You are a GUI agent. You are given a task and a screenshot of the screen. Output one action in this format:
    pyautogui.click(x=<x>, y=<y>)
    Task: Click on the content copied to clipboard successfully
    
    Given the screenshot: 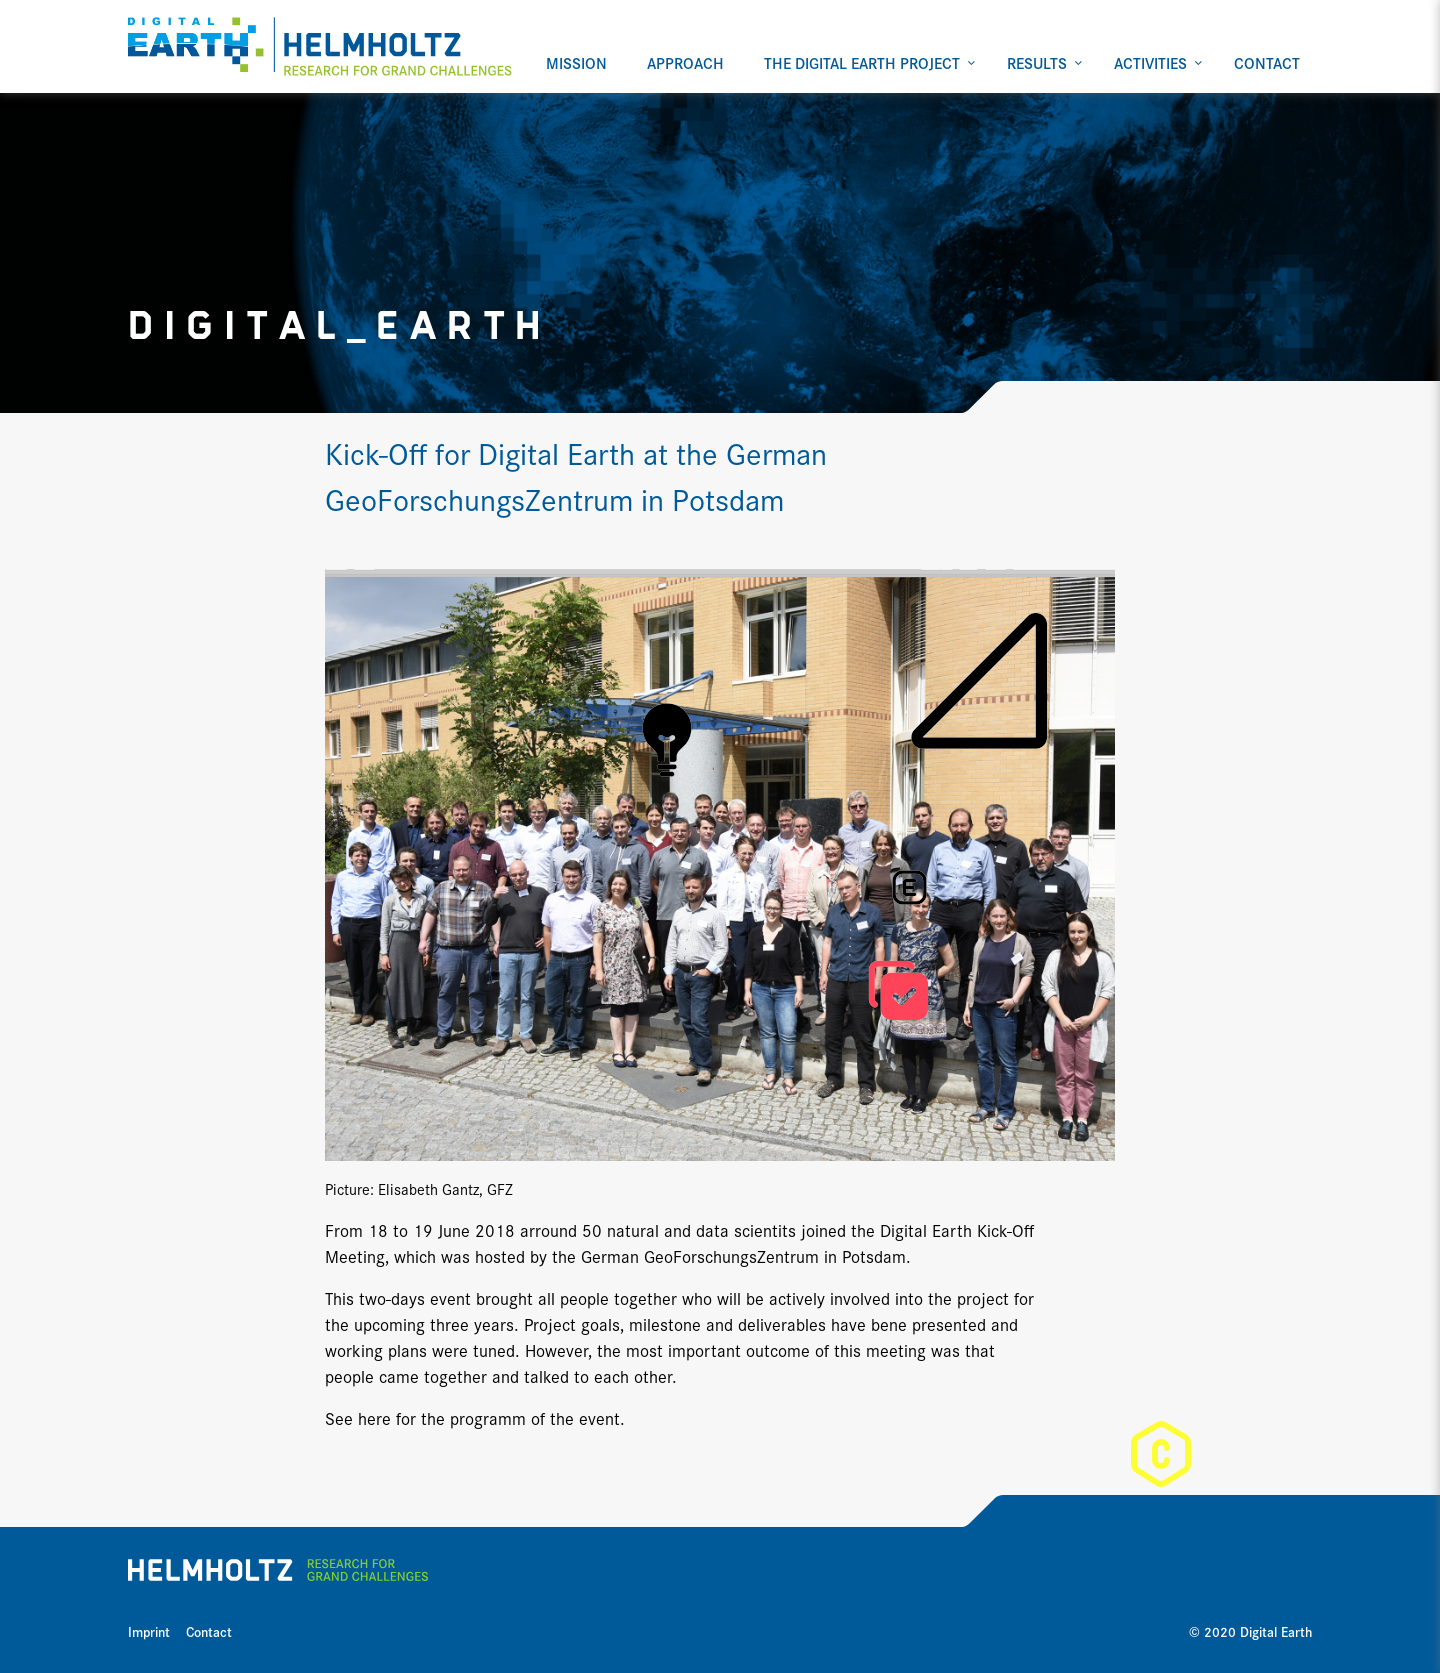 What is the action you would take?
    pyautogui.click(x=898, y=990)
    